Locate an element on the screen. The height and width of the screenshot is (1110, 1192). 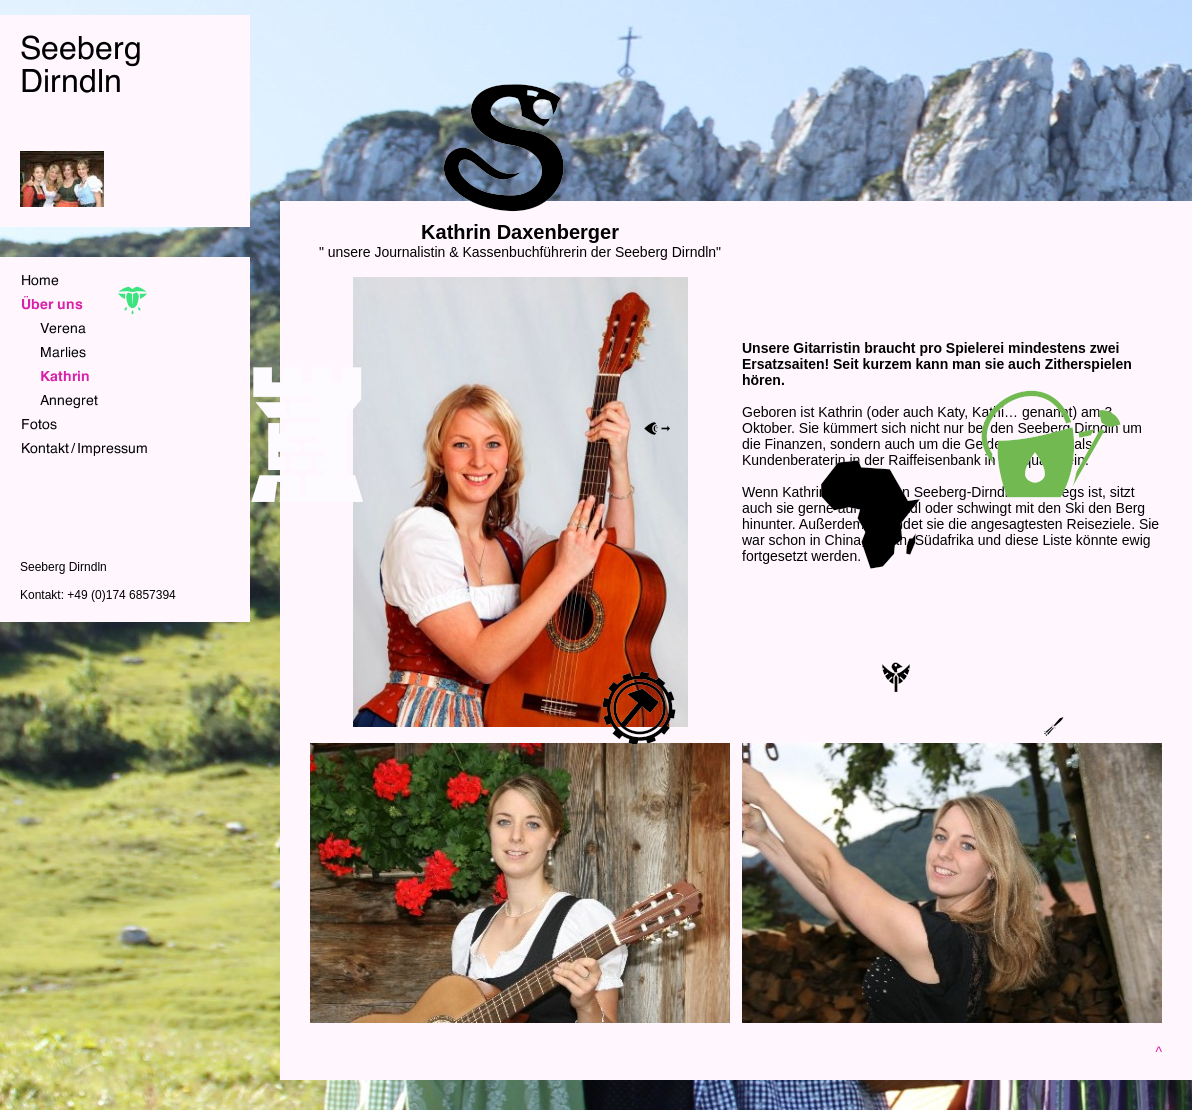
access crafting or workshop settings is located at coordinates (639, 708).